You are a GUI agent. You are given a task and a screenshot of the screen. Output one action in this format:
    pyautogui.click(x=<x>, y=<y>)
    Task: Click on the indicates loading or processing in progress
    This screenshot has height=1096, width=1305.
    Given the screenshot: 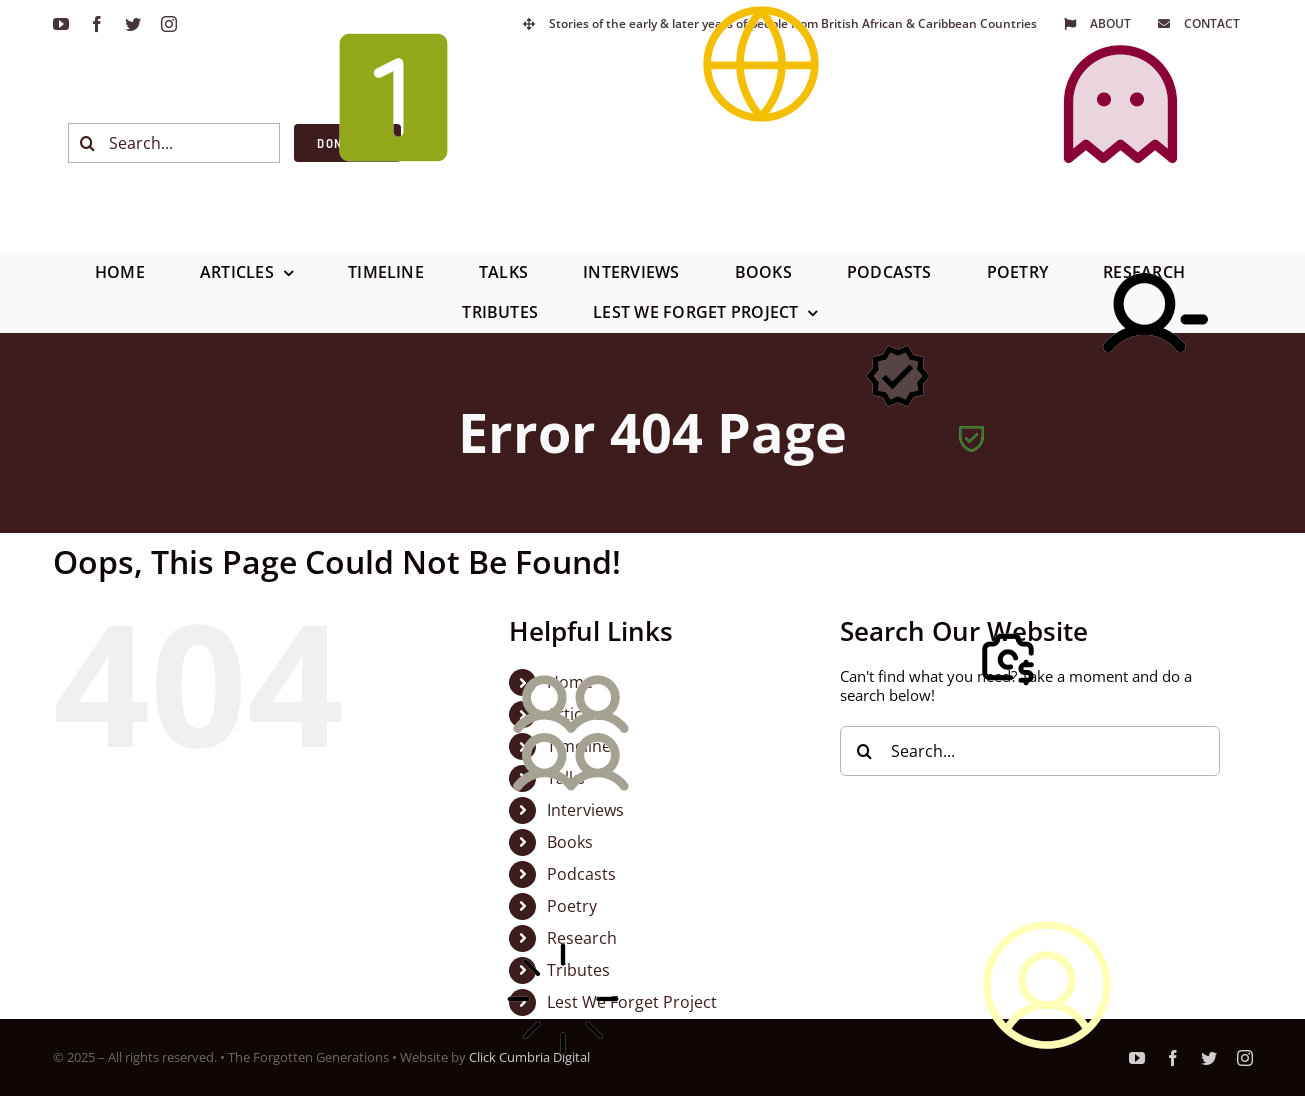 What is the action you would take?
    pyautogui.click(x=563, y=999)
    